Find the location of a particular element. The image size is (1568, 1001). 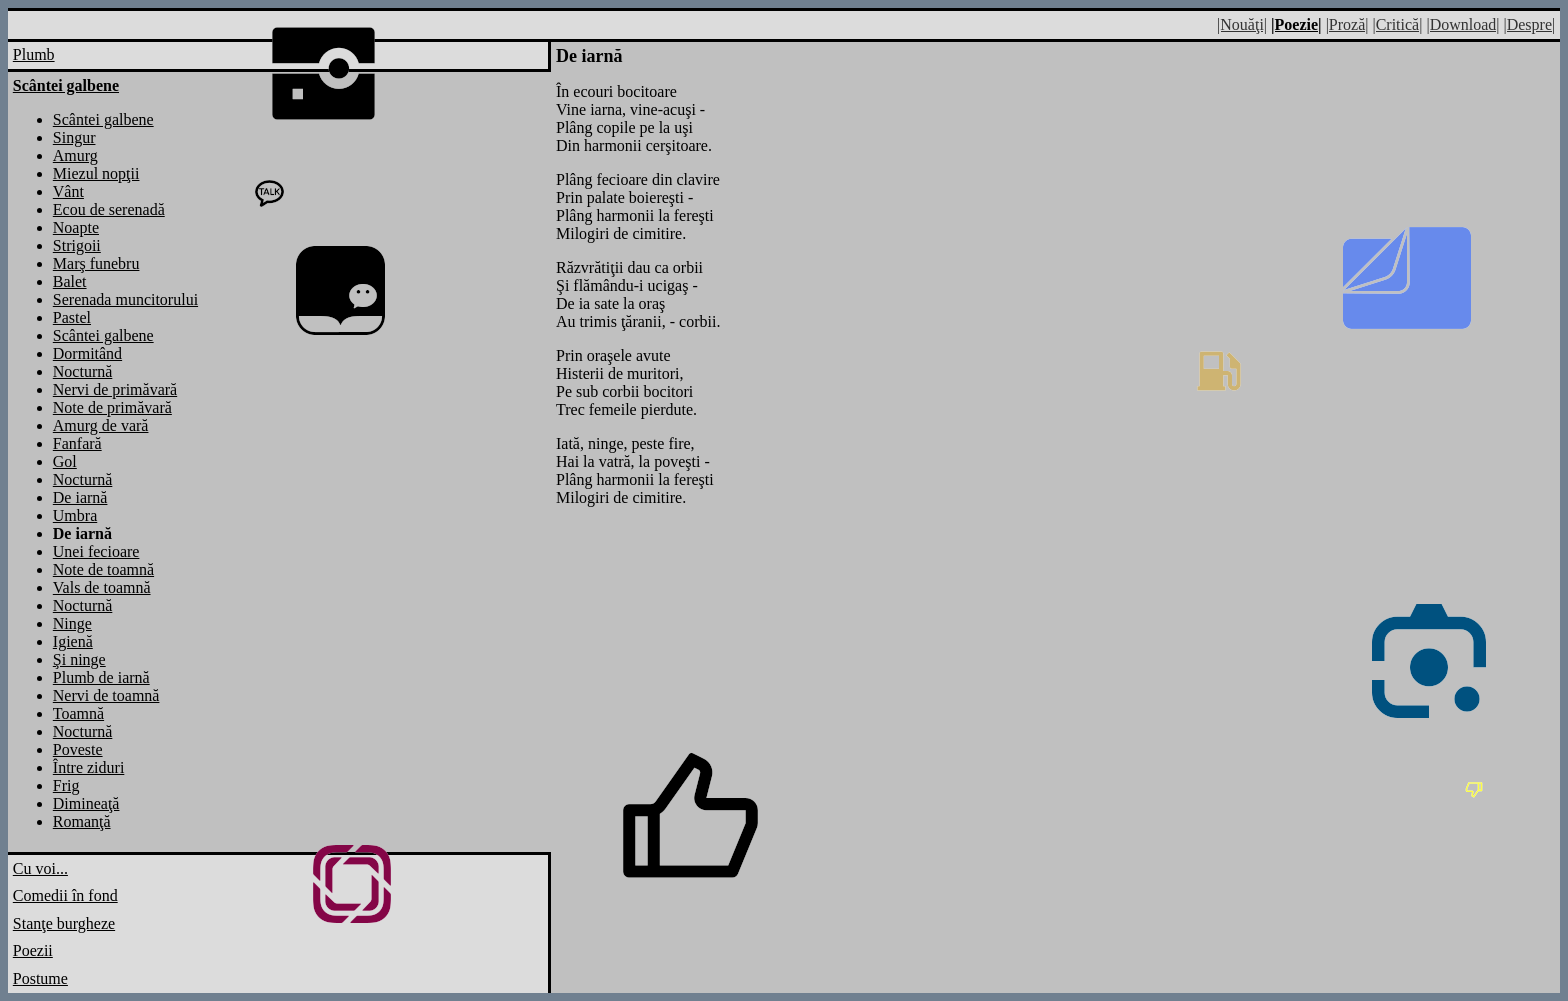

open the WeRead app is located at coordinates (340, 290).